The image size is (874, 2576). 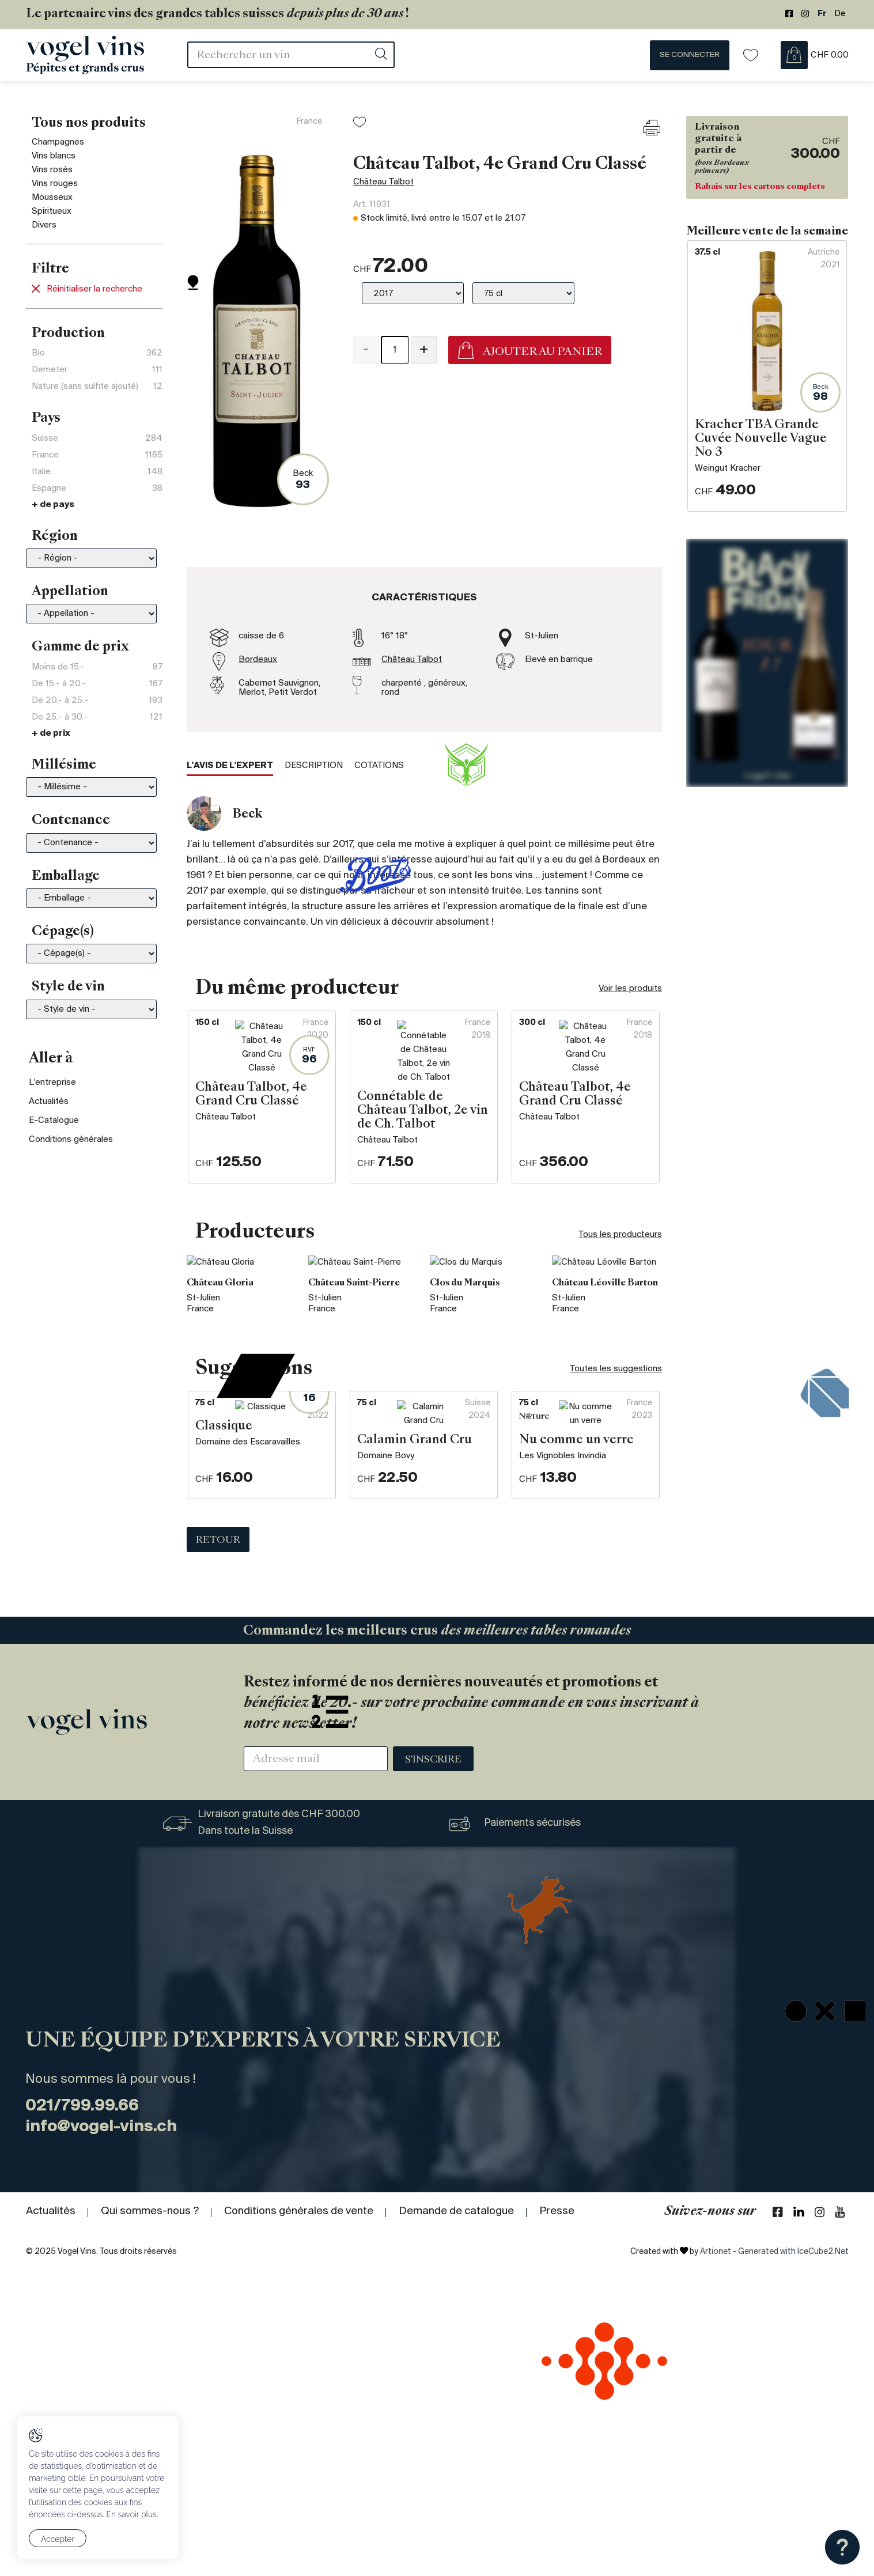 I want to click on create a numbered list, so click(x=330, y=1712).